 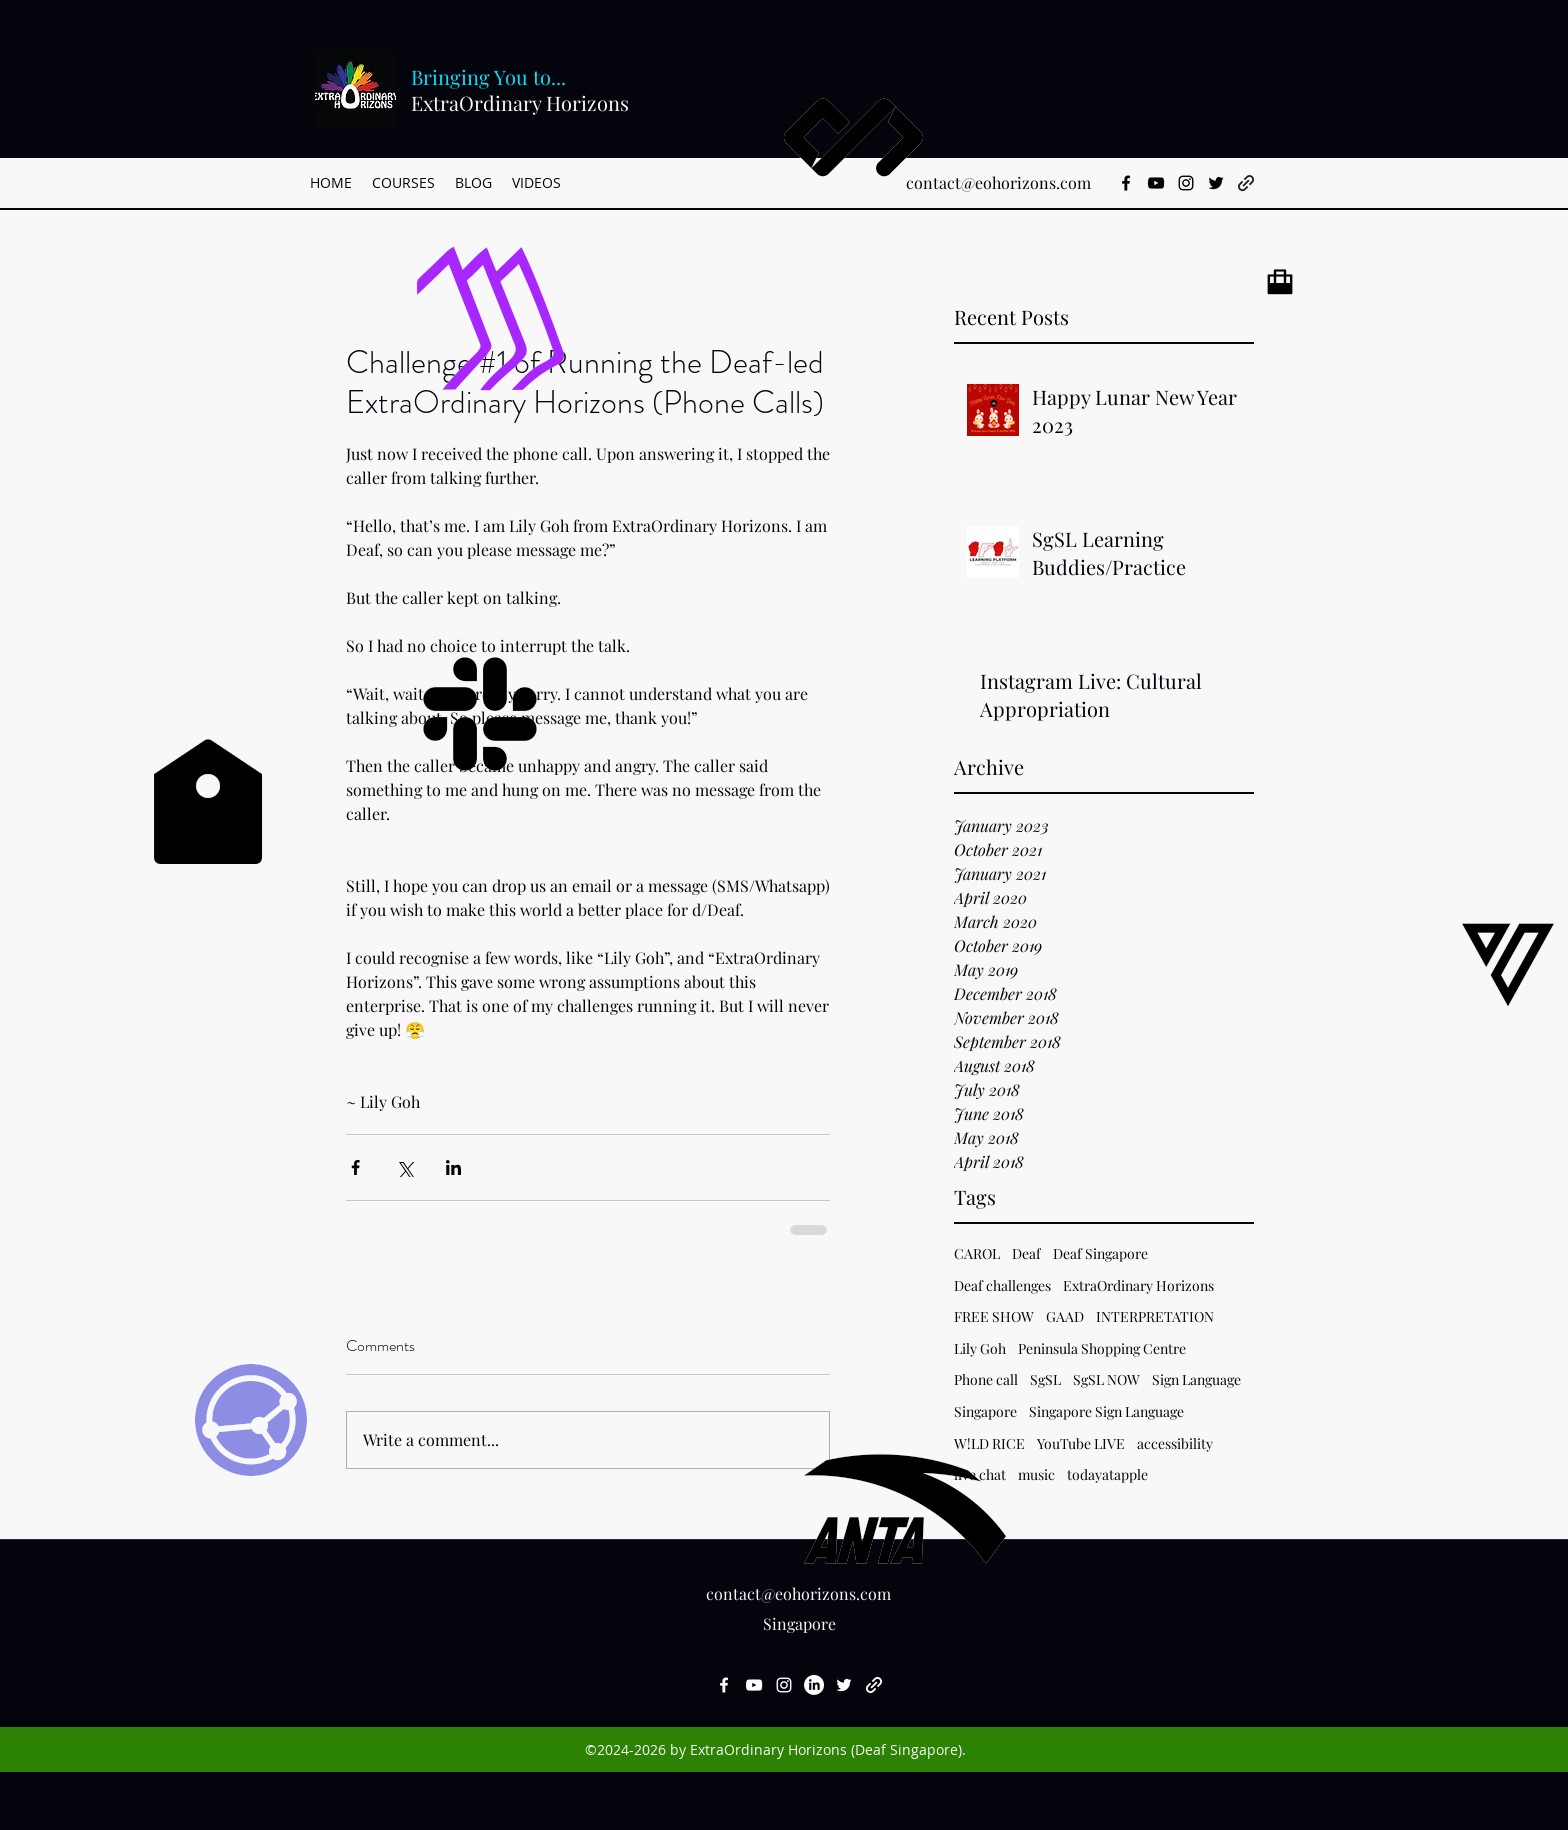 I want to click on visit the Anta sports brand website, so click(x=905, y=1509).